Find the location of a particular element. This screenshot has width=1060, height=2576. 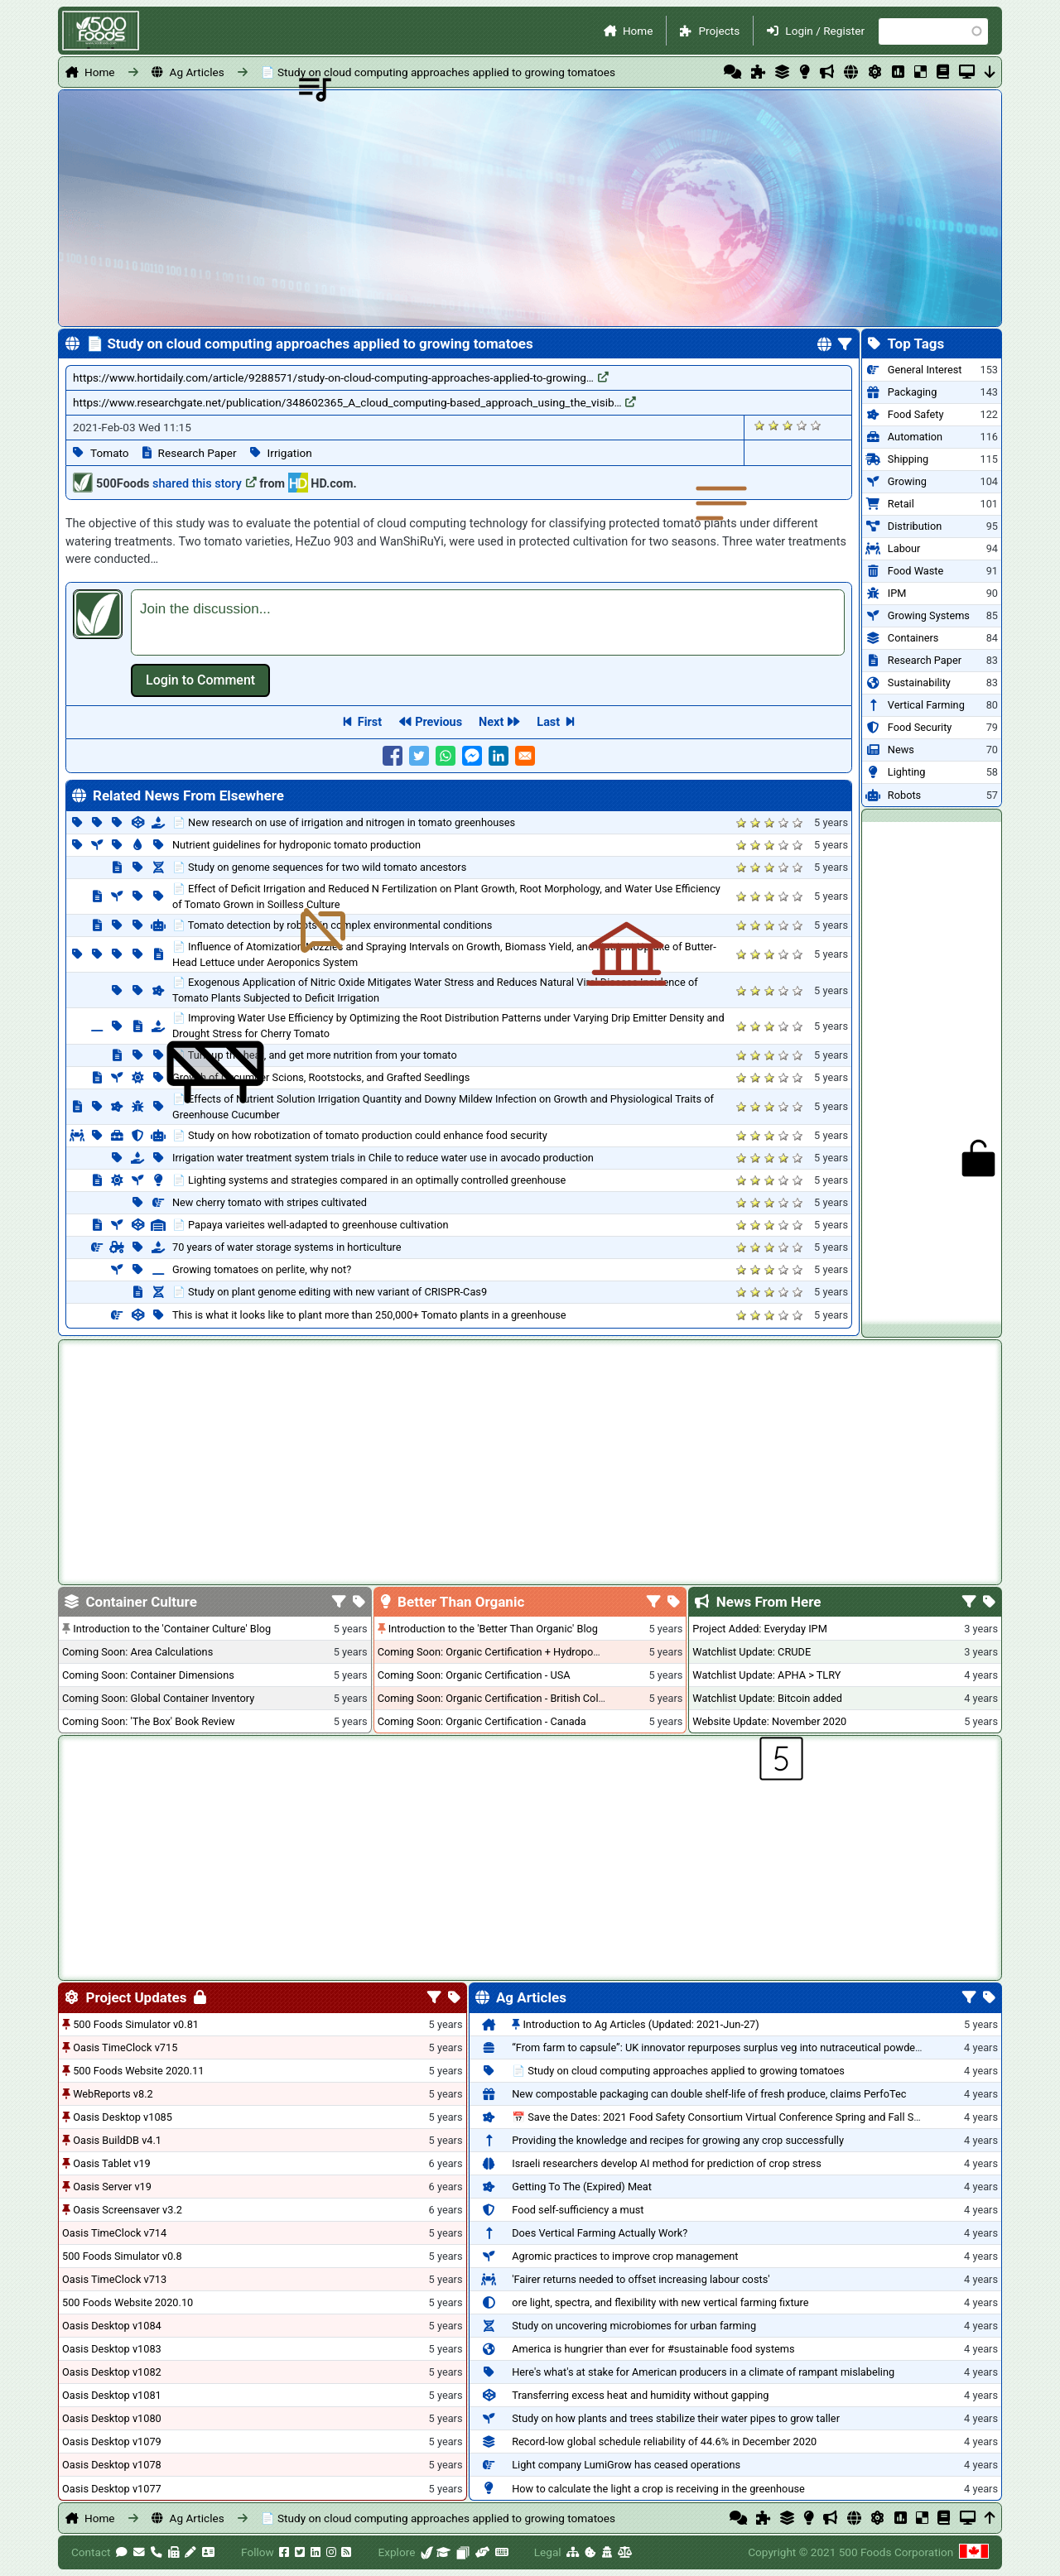

view music queue or playlist is located at coordinates (314, 88).